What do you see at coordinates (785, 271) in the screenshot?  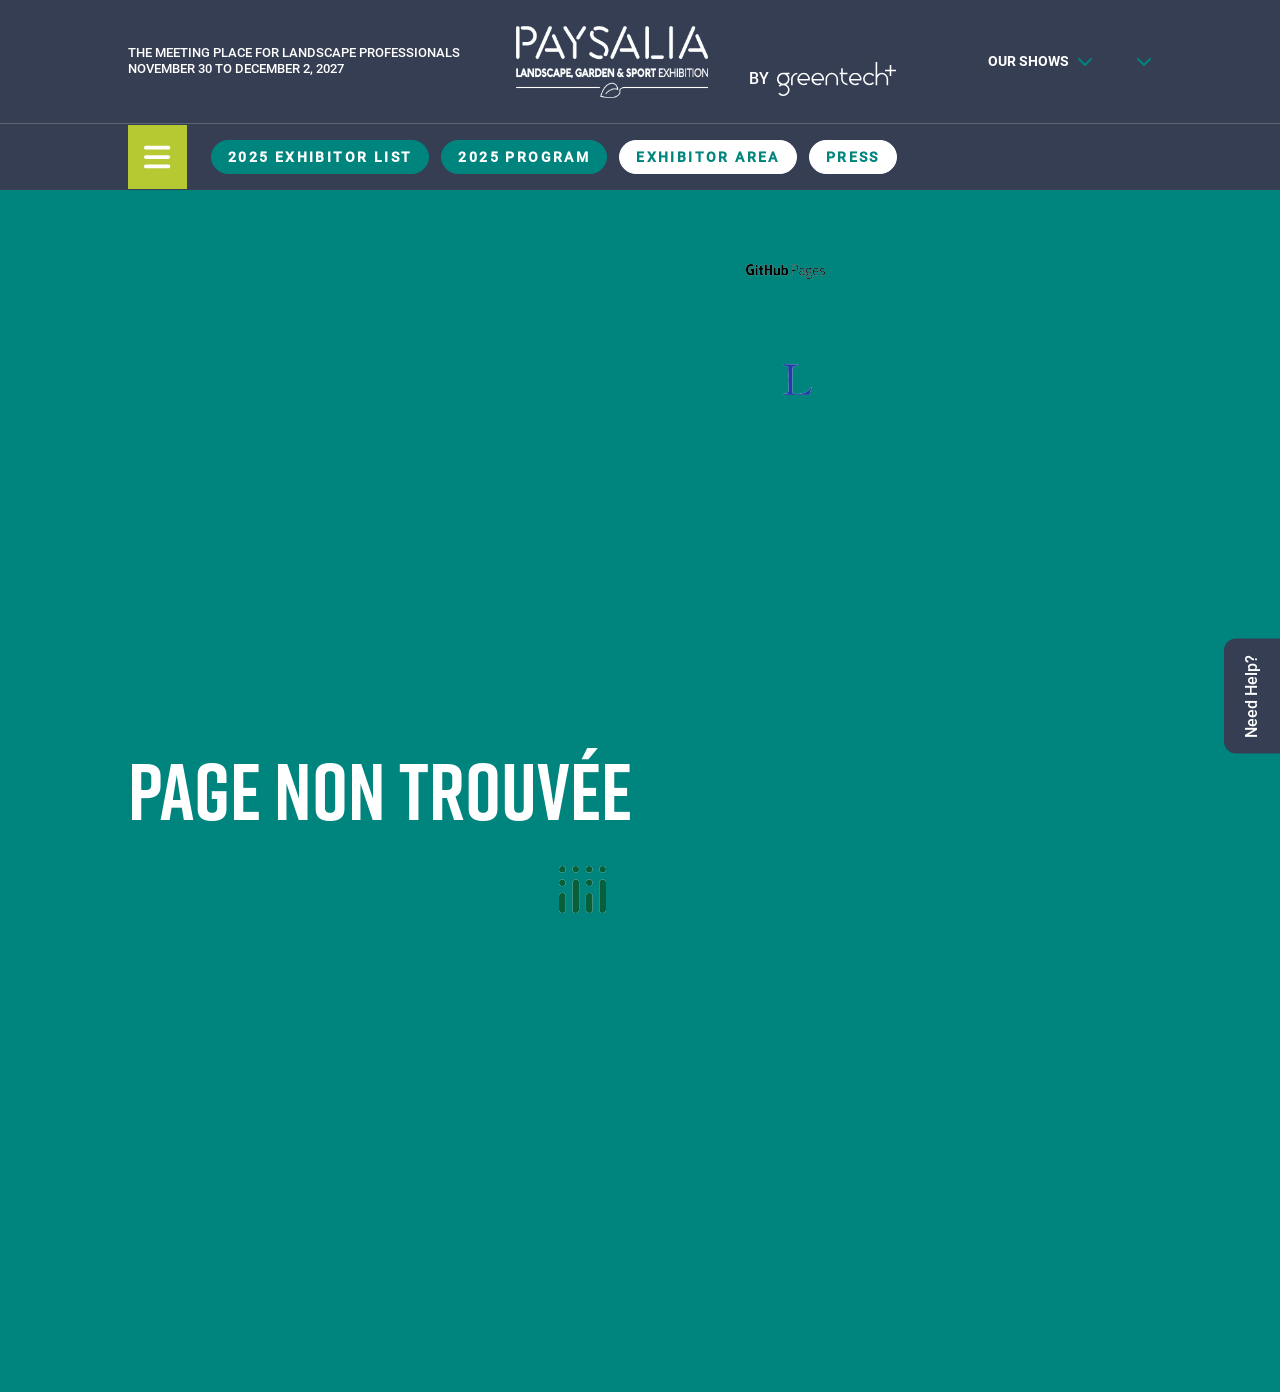 I see `access github pages hosting settings` at bounding box center [785, 271].